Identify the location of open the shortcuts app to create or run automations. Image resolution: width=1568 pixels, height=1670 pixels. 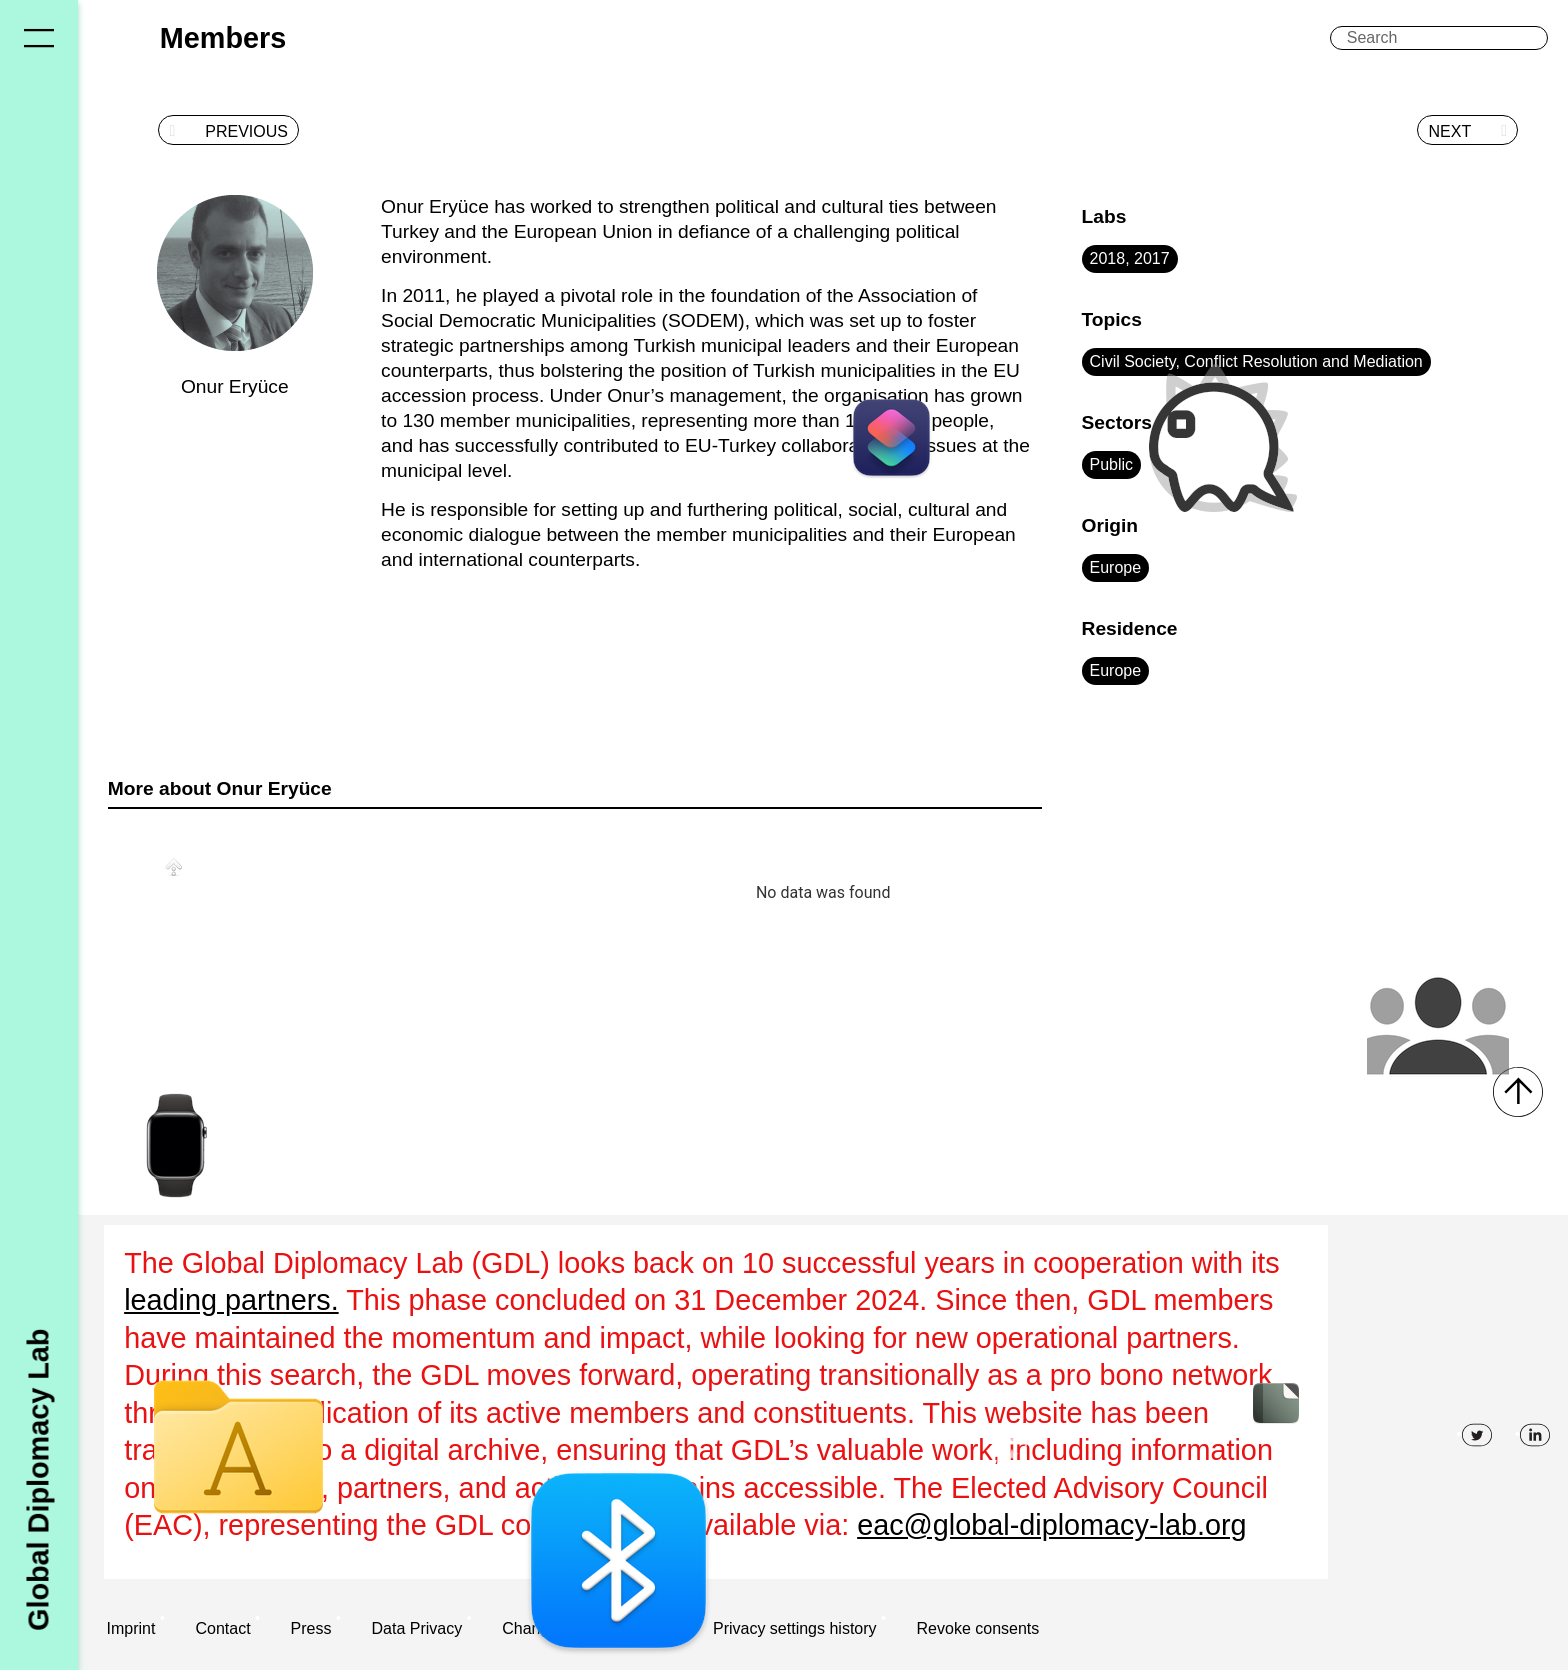
(891, 437).